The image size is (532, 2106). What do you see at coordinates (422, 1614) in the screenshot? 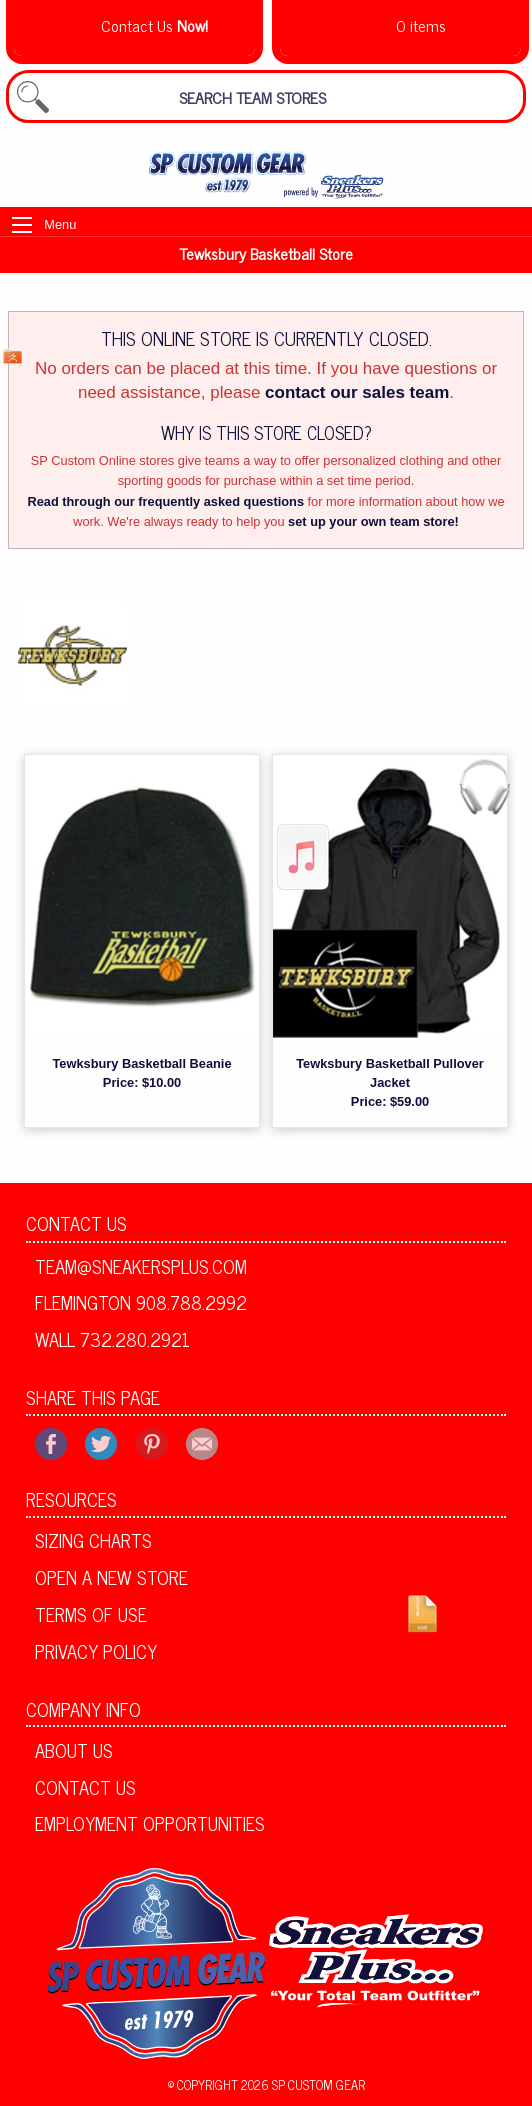
I see `xar archive file type indicator` at bounding box center [422, 1614].